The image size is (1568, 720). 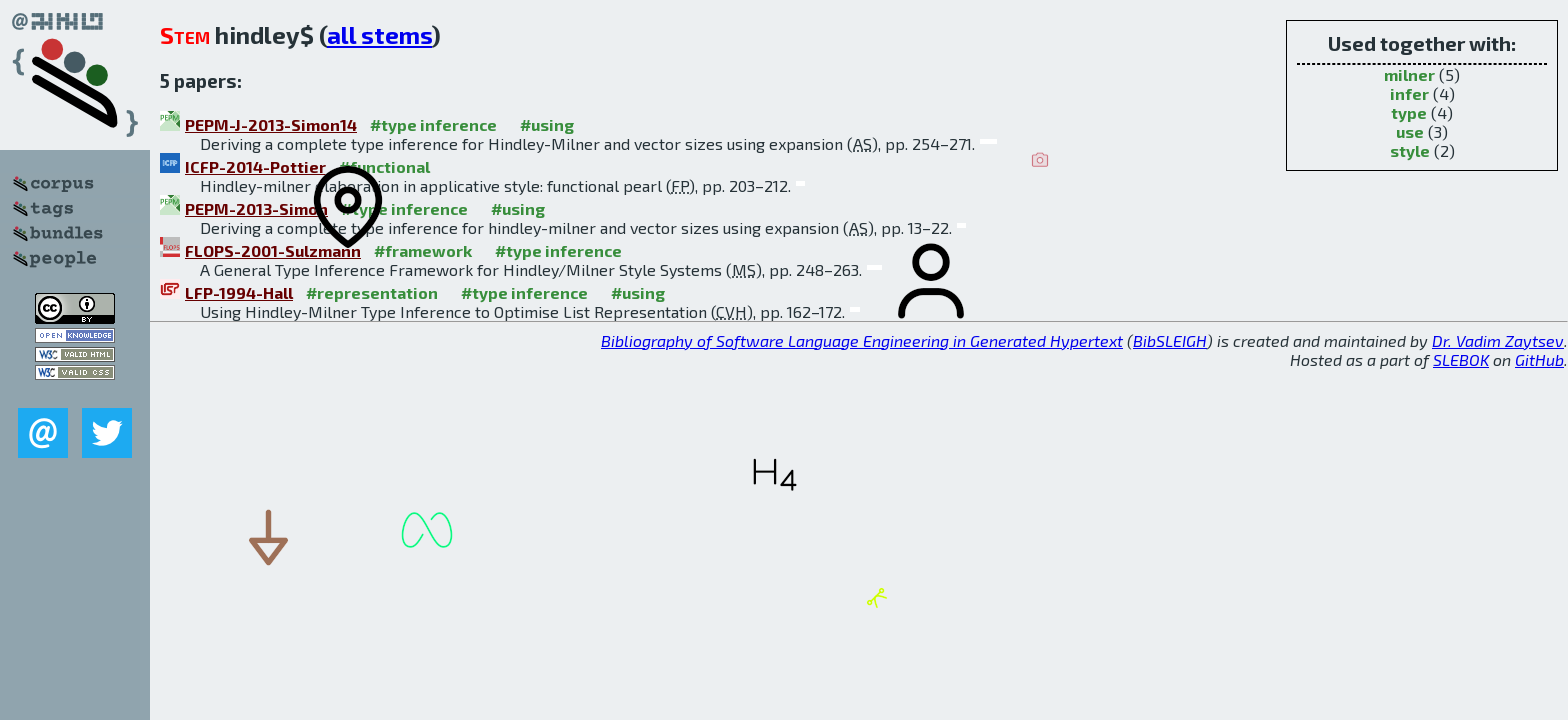 I want to click on format text as heading level 4, so click(x=772, y=474).